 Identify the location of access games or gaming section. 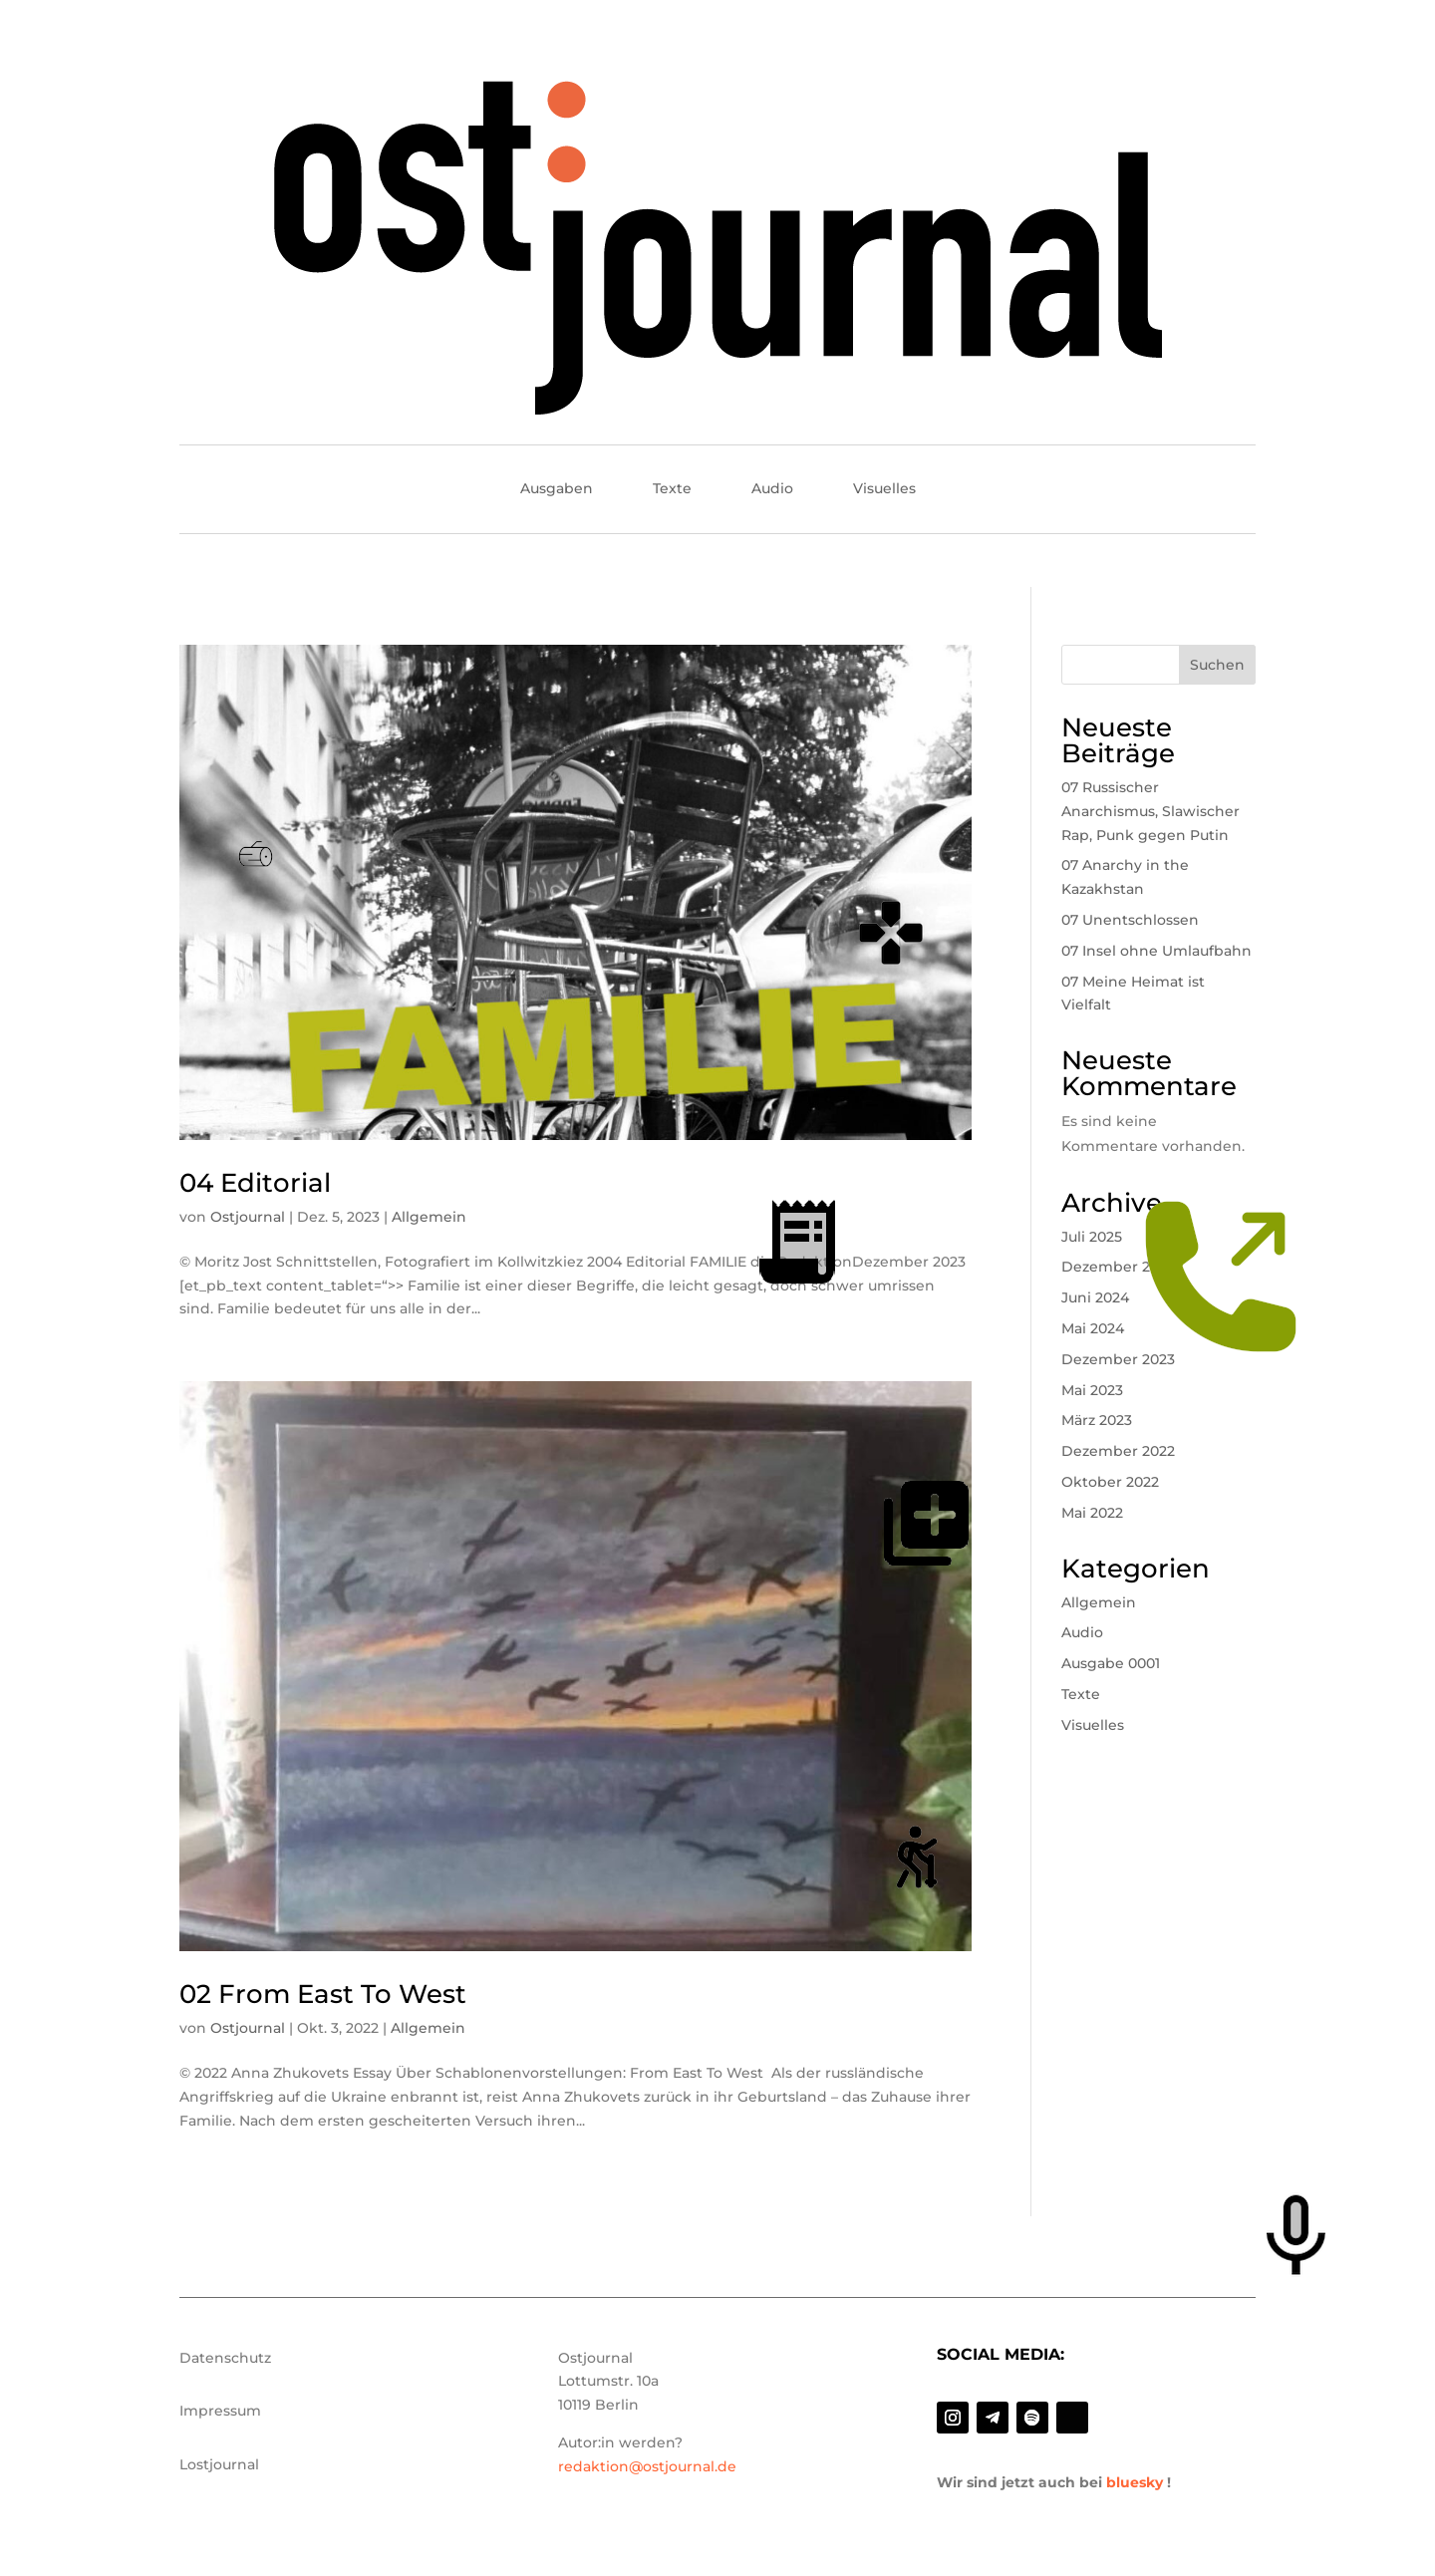
(891, 933).